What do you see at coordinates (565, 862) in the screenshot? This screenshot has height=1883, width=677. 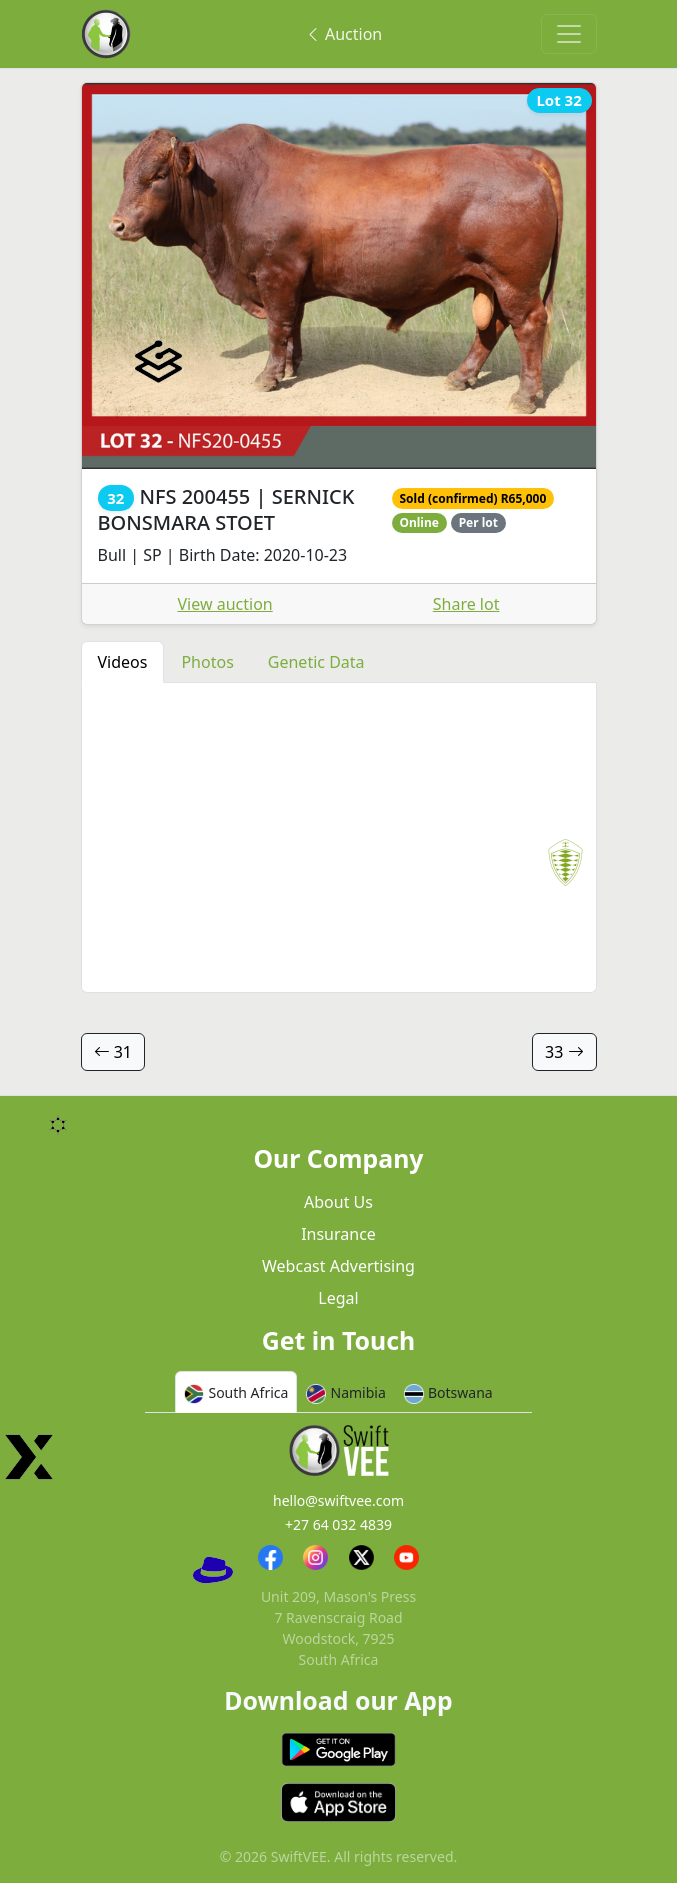 I see `visit the Koenigsegg website or app` at bounding box center [565, 862].